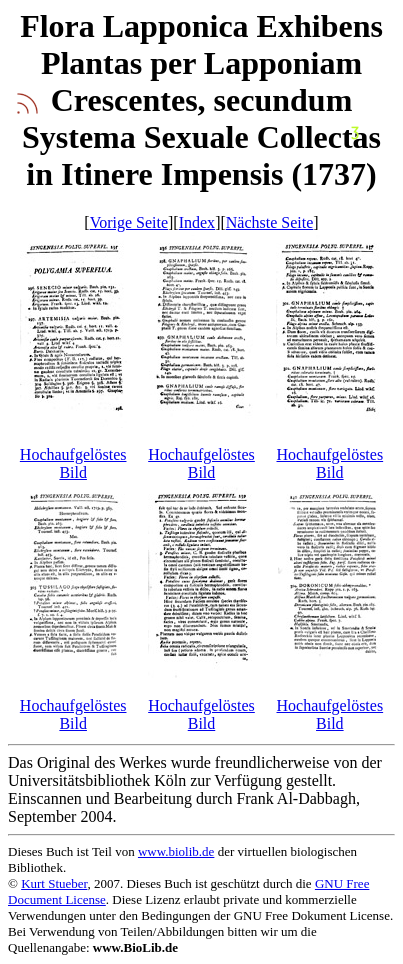 The height and width of the screenshot is (964, 403). What do you see at coordinates (355, 133) in the screenshot?
I see `indicates step three in a multi-step process` at bounding box center [355, 133].